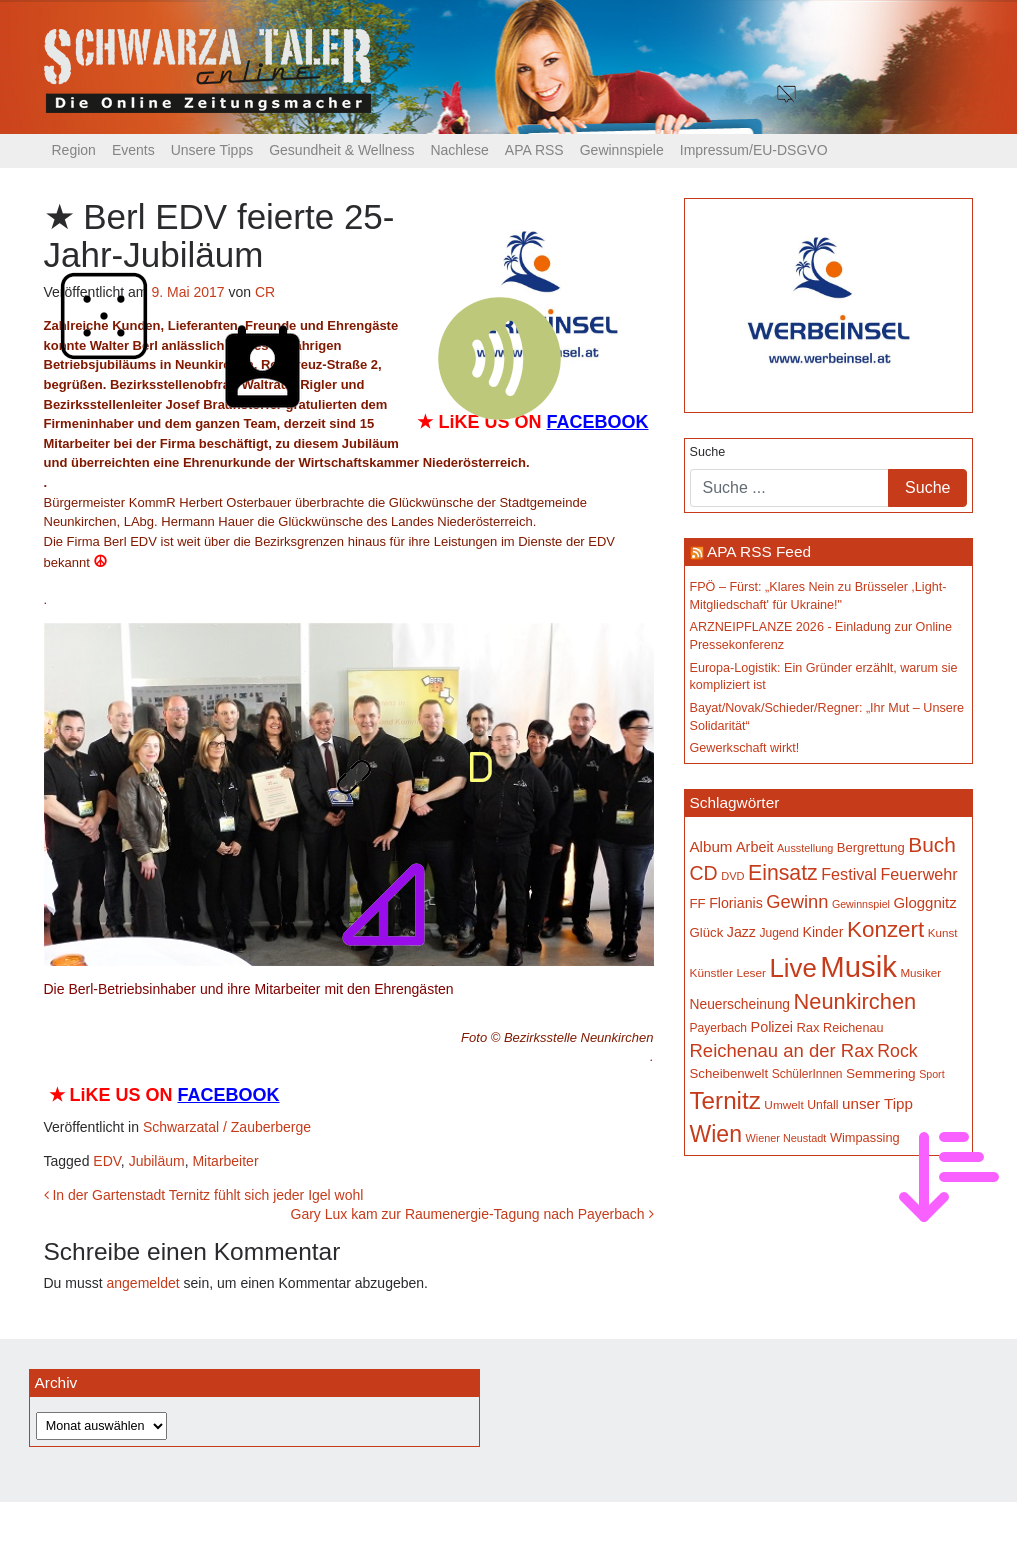  Describe the element at coordinates (499, 358) in the screenshot. I see `tap to pay with contactless payment` at that location.